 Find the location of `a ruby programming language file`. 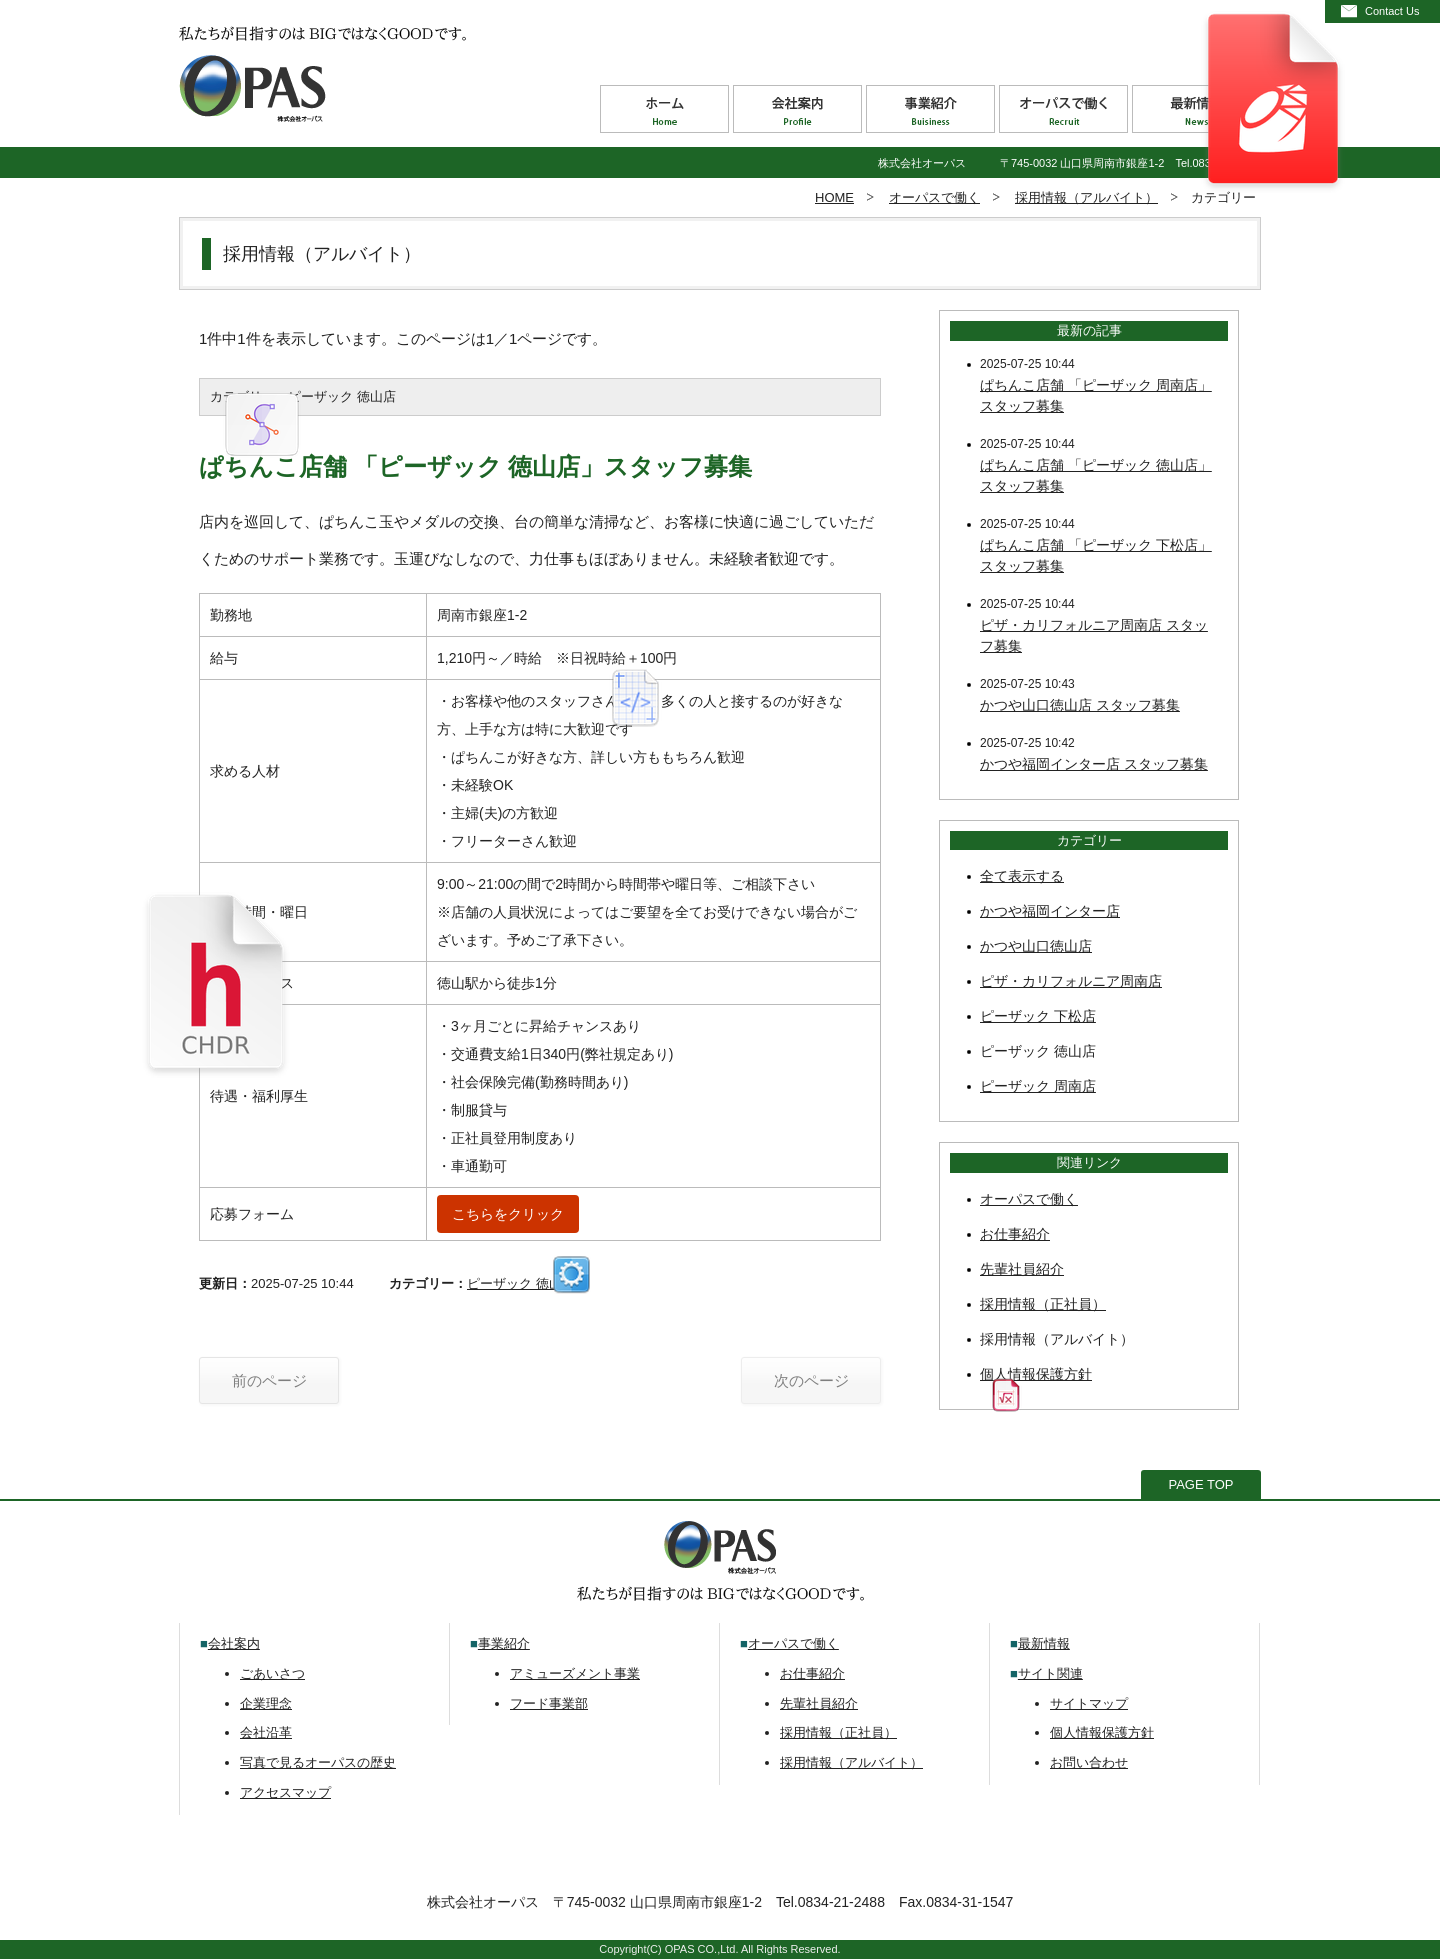

a ruby programming language file is located at coordinates (1273, 102).